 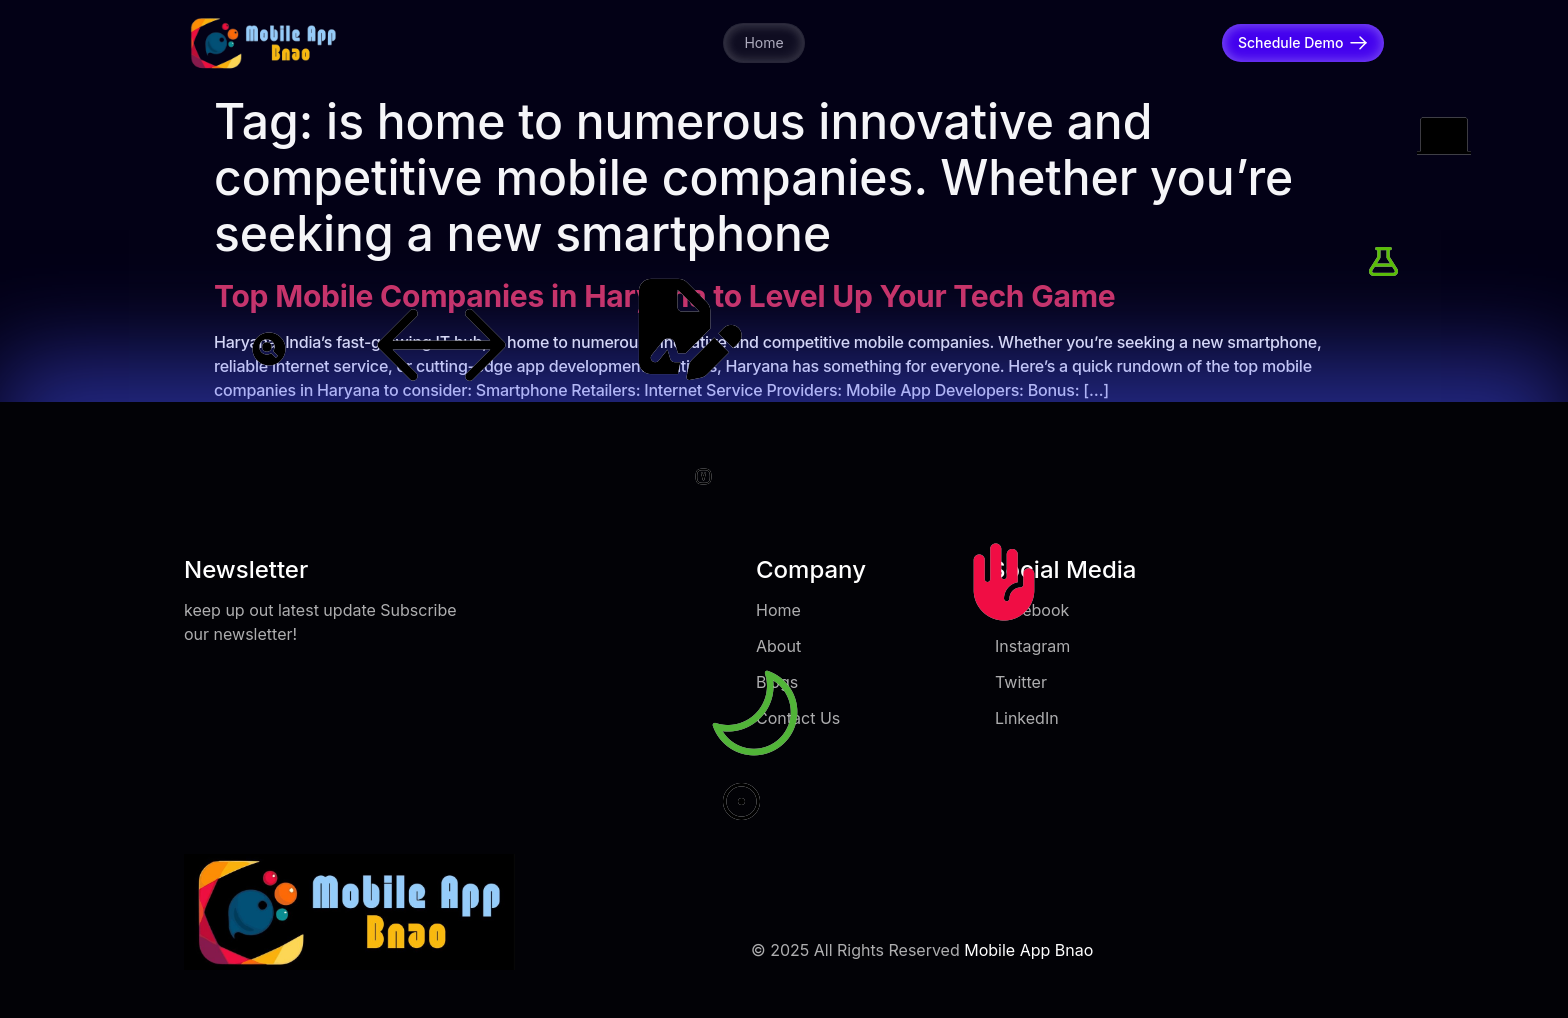 I want to click on resize or adjust width horizontally, so click(x=441, y=346).